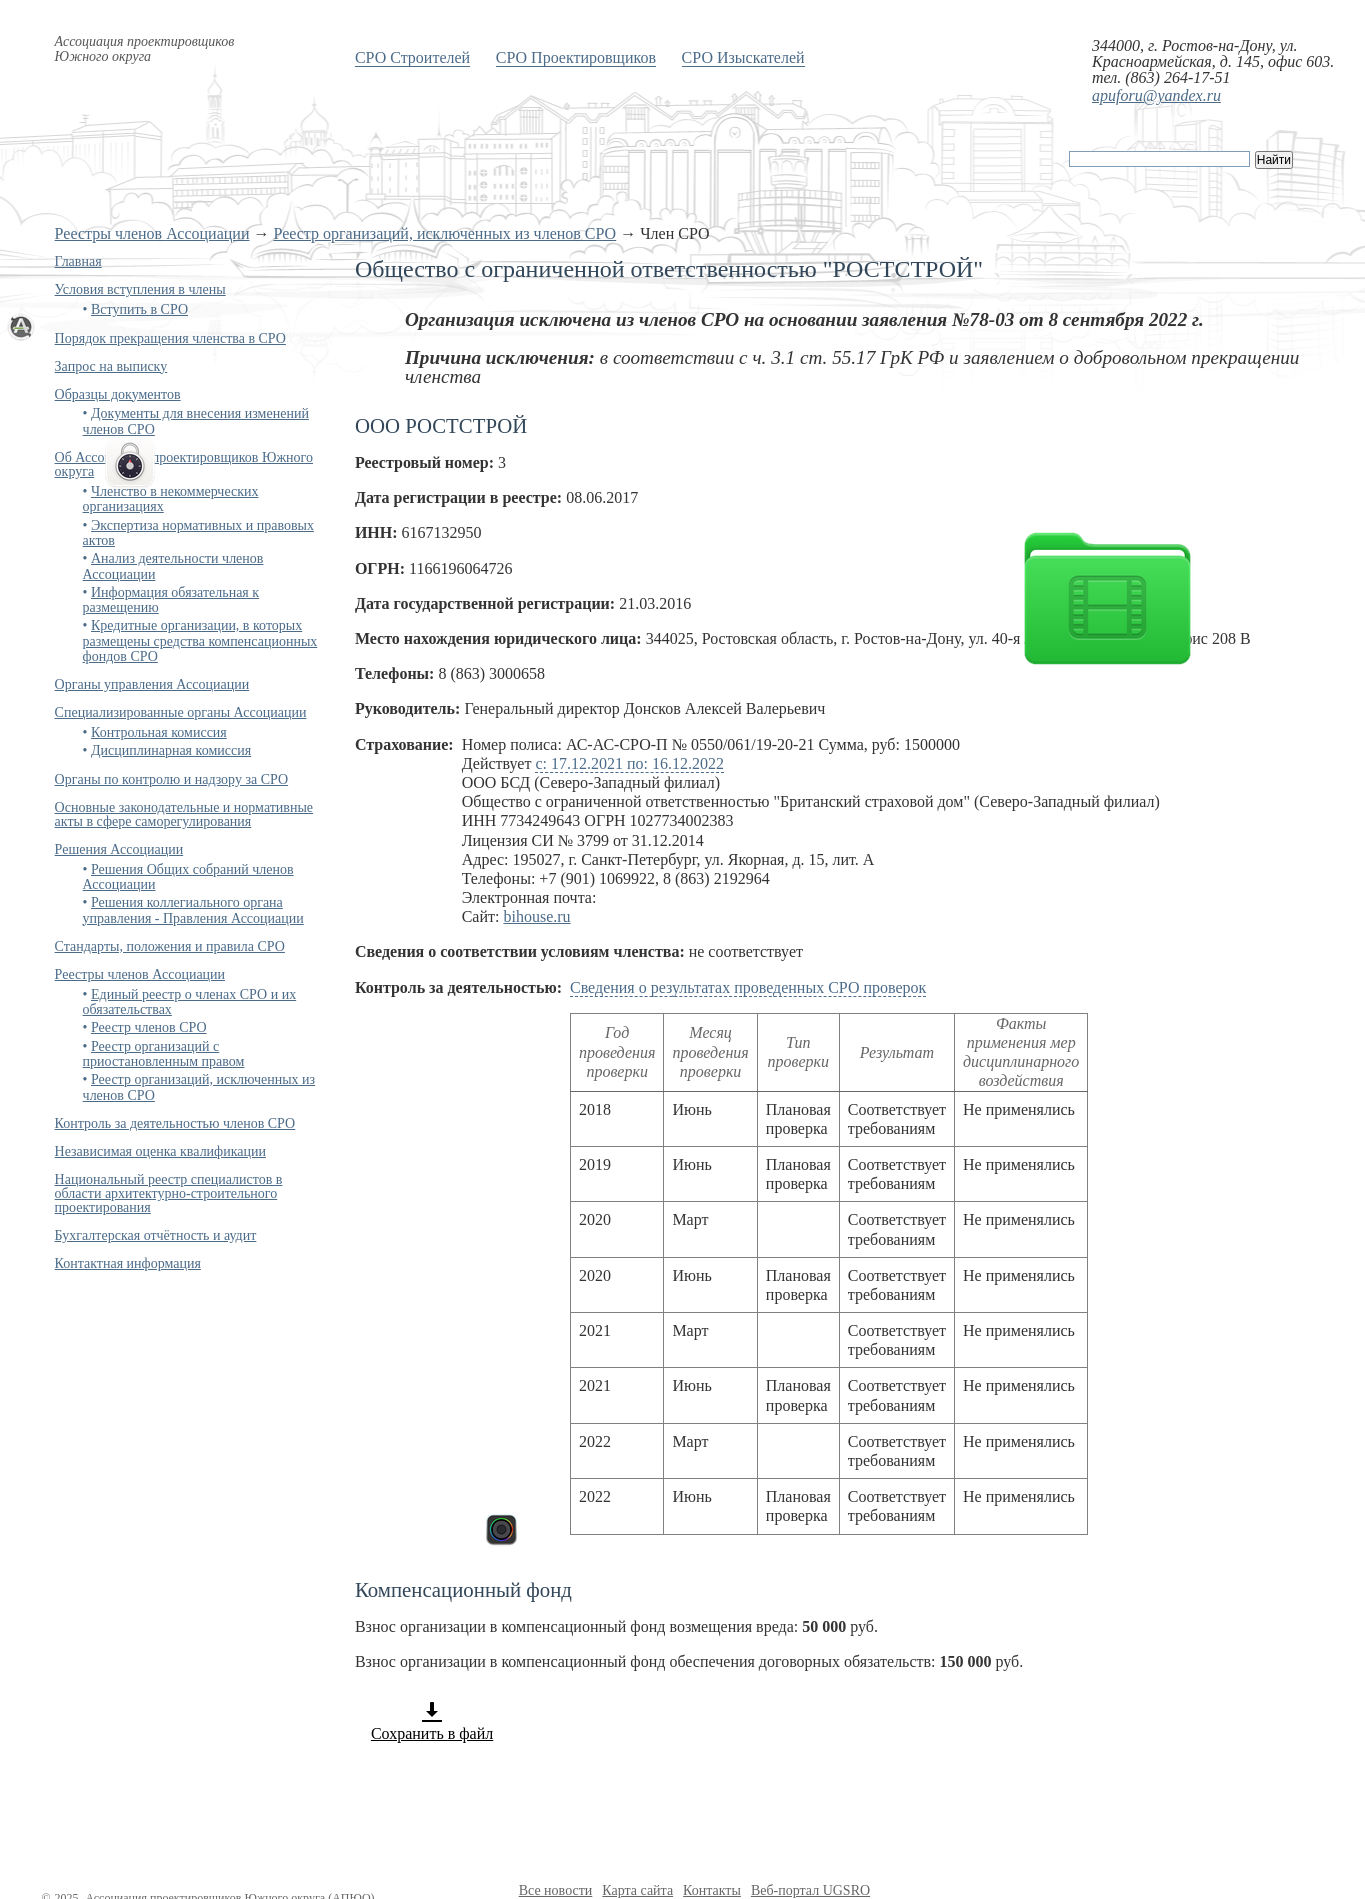  Describe the element at coordinates (501, 1529) in the screenshot. I see `open DaVinci Resolve color grading panels` at that location.